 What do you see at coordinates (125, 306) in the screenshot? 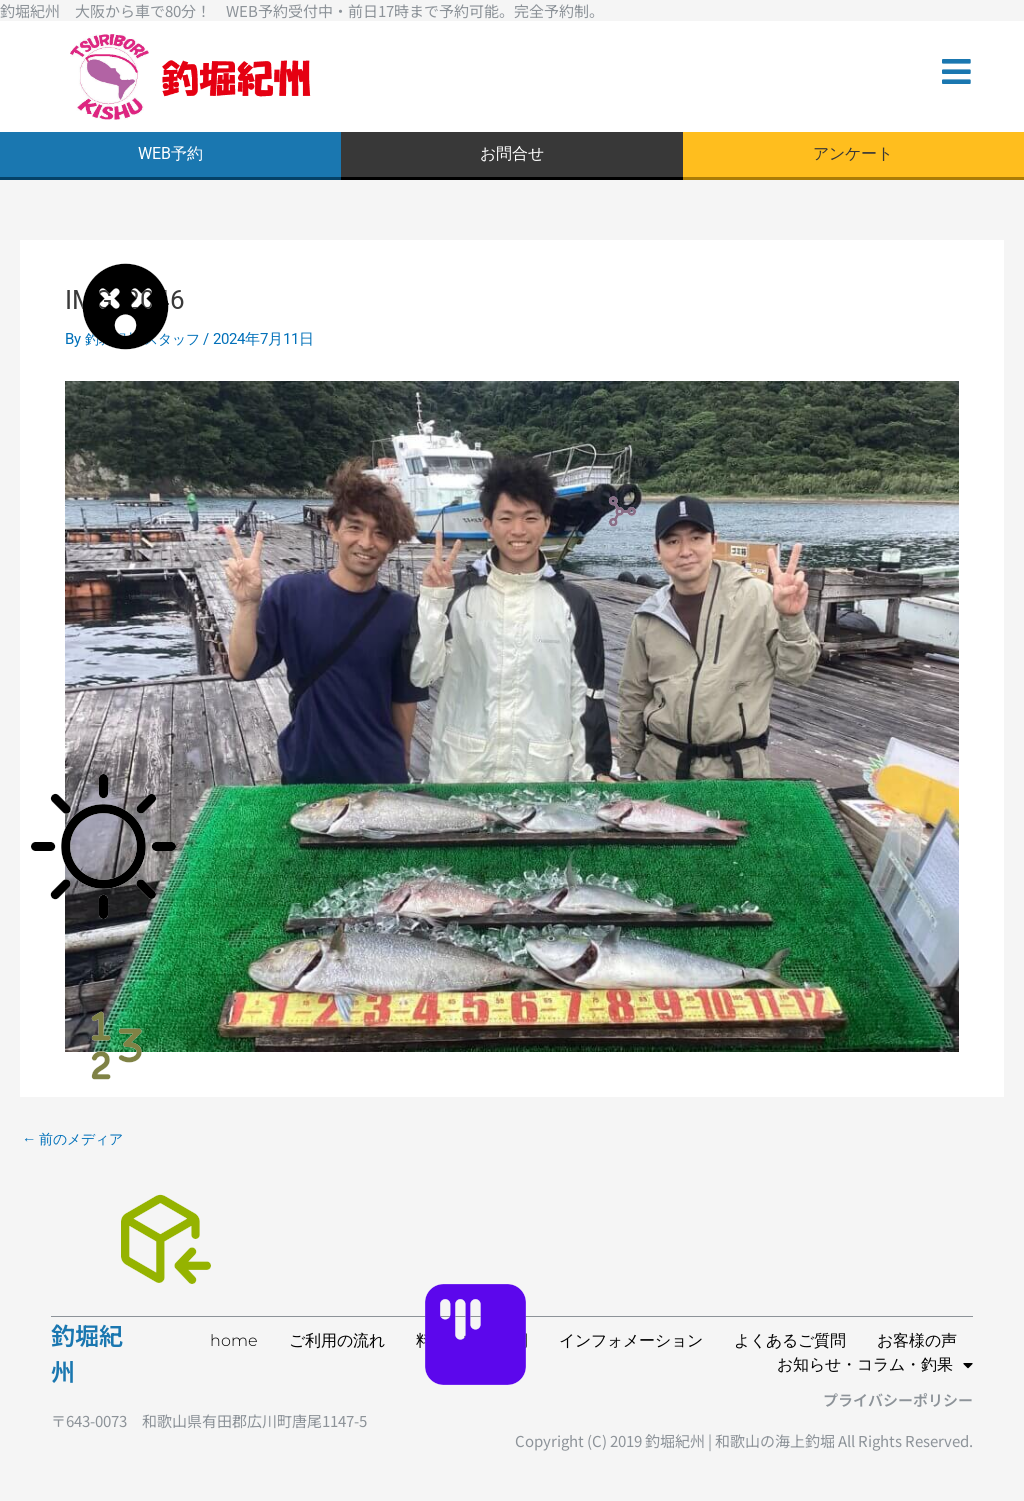
I see `indicates a confused or overwhelmed state` at bounding box center [125, 306].